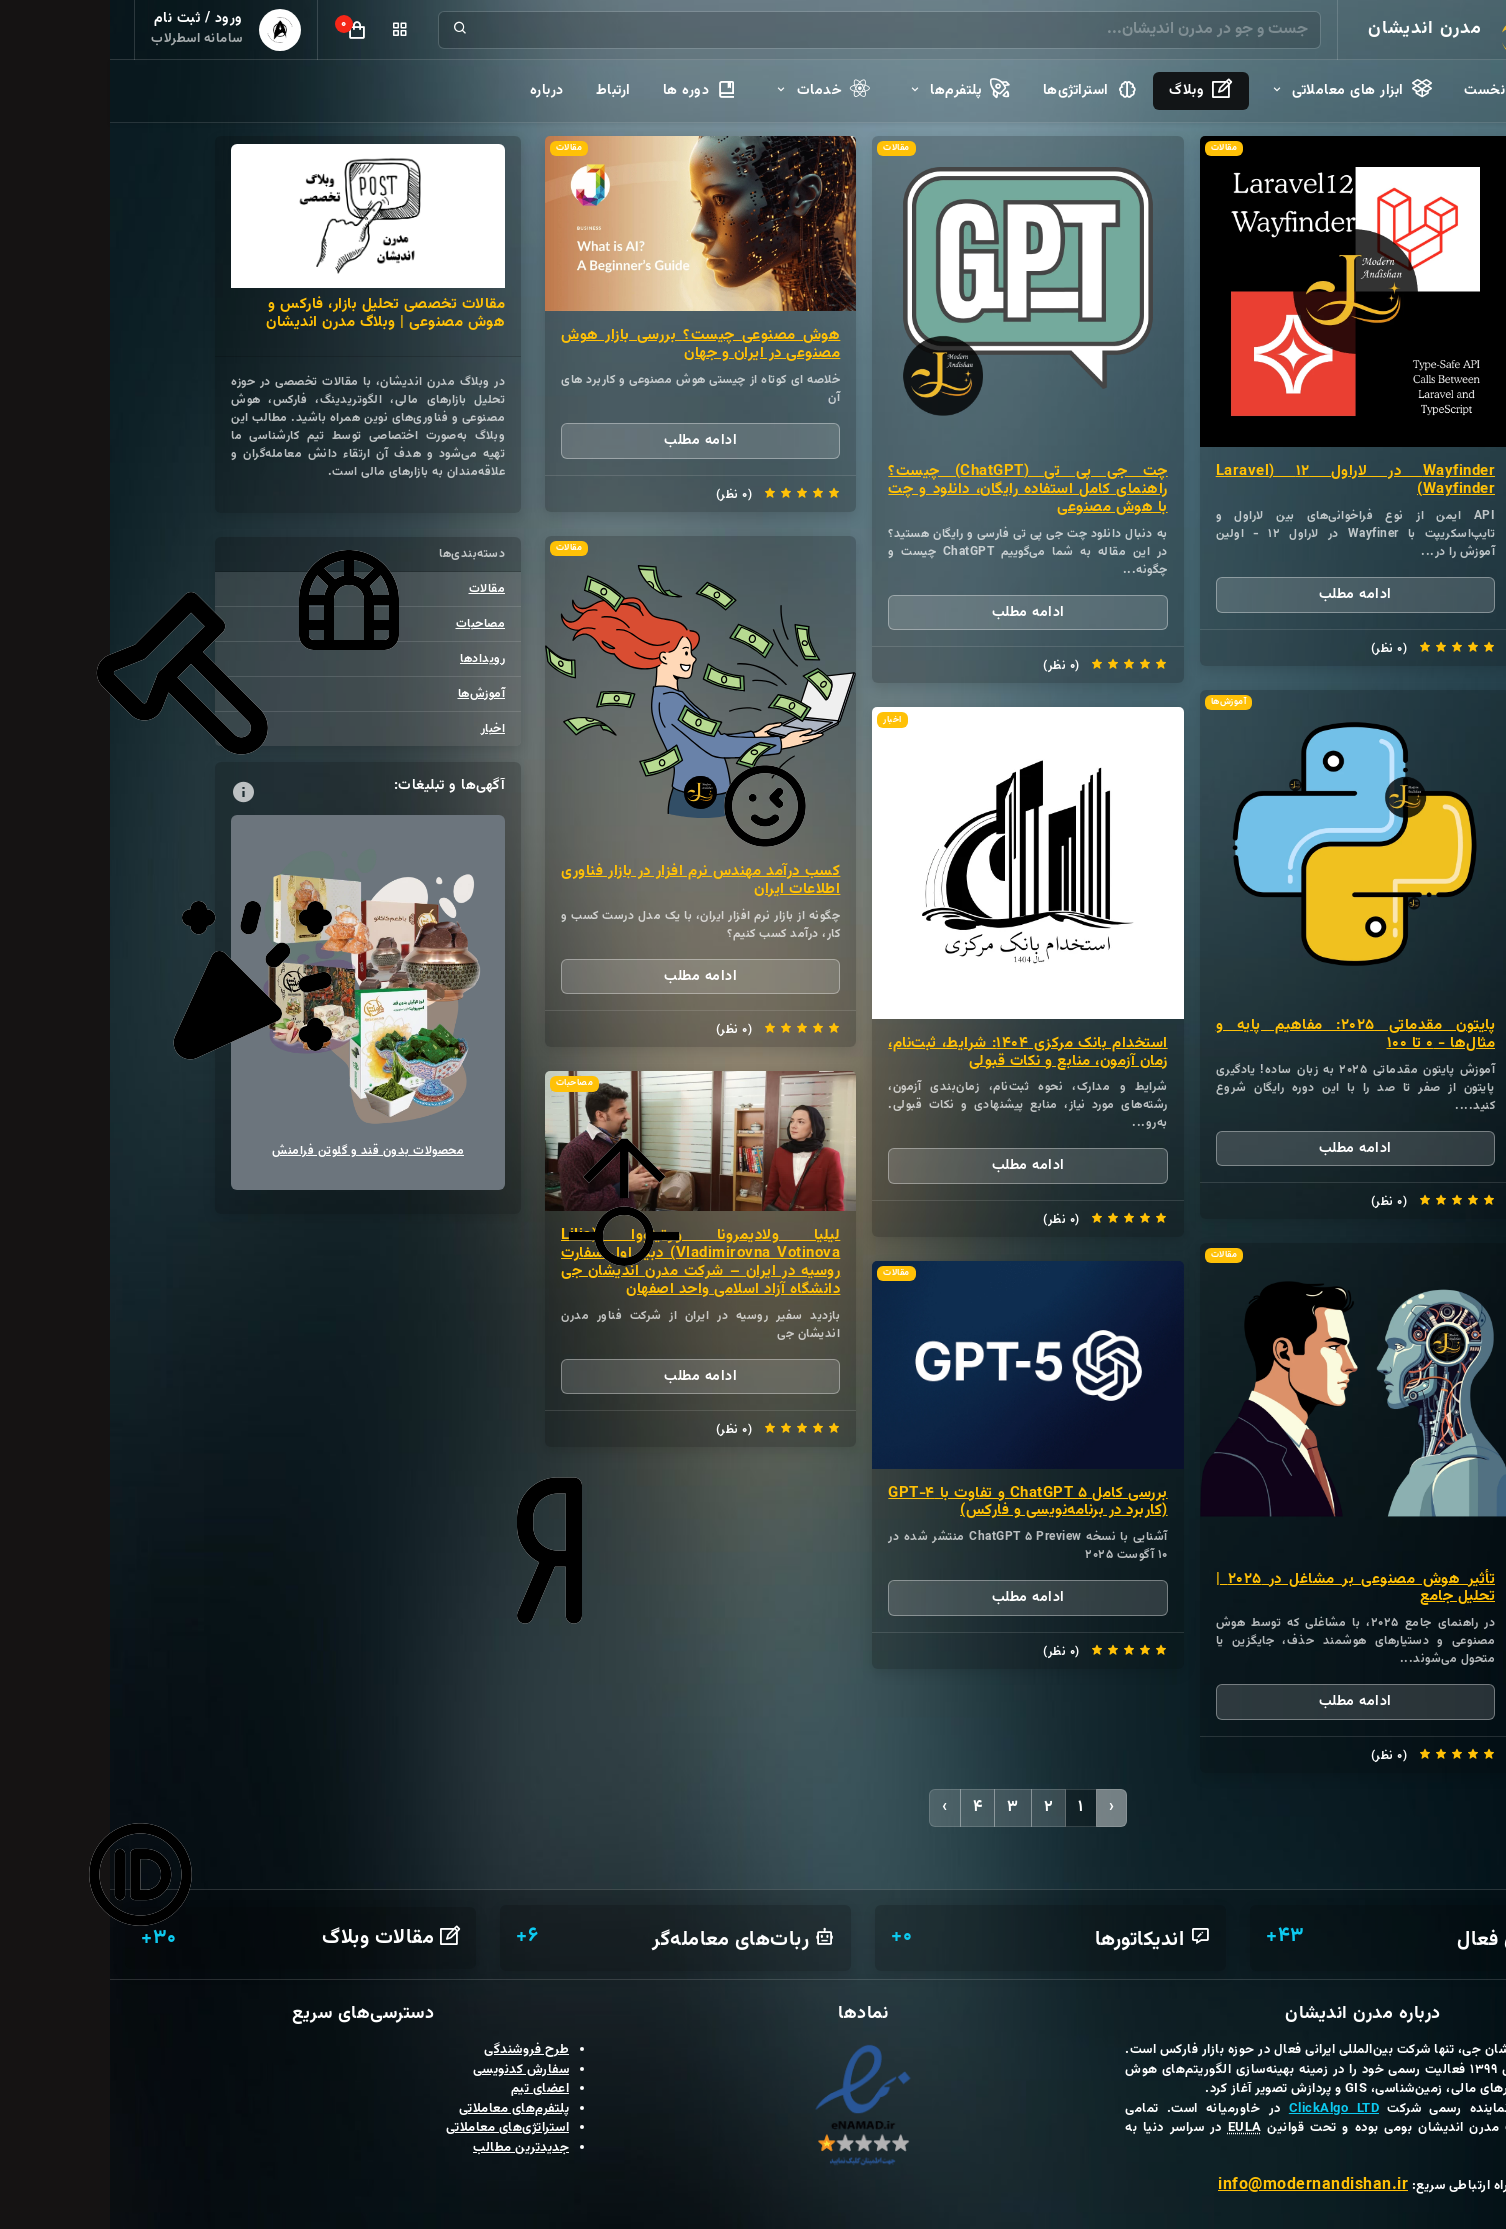 The height and width of the screenshot is (2229, 1506). I want to click on open yandex app or services, so click(549, 1550).